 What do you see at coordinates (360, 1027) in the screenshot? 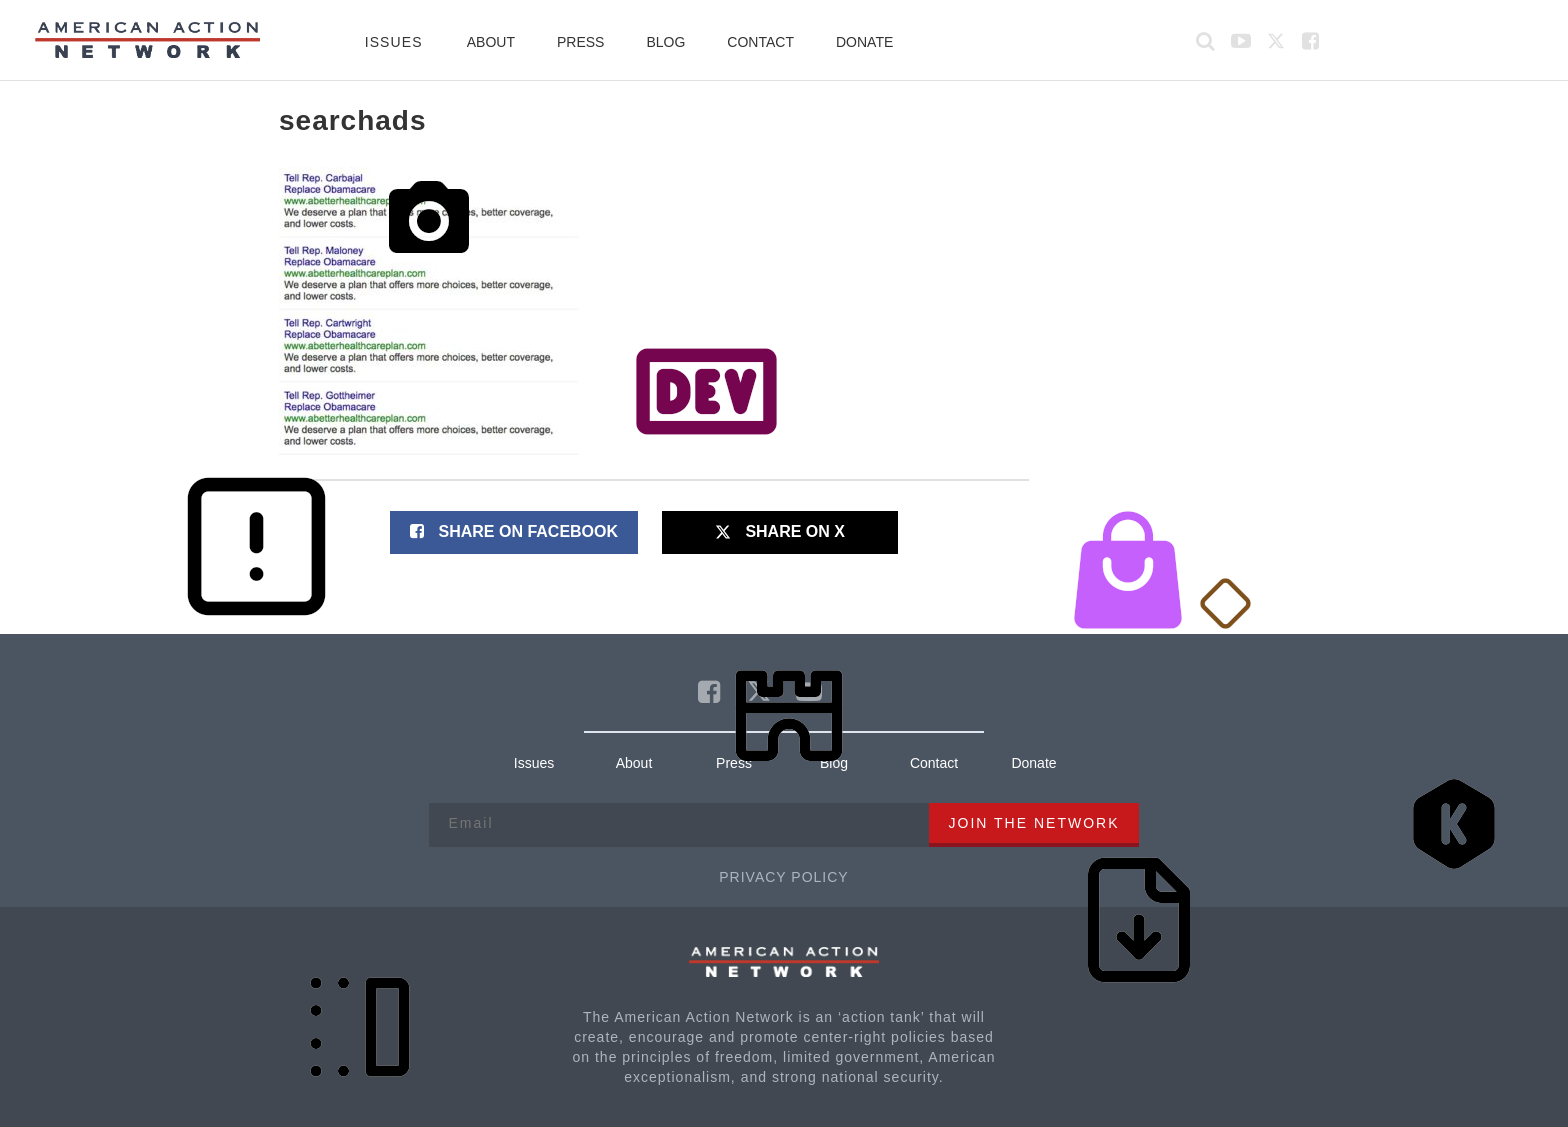
I see `align content to the right` at bounding box center [360, 1027].